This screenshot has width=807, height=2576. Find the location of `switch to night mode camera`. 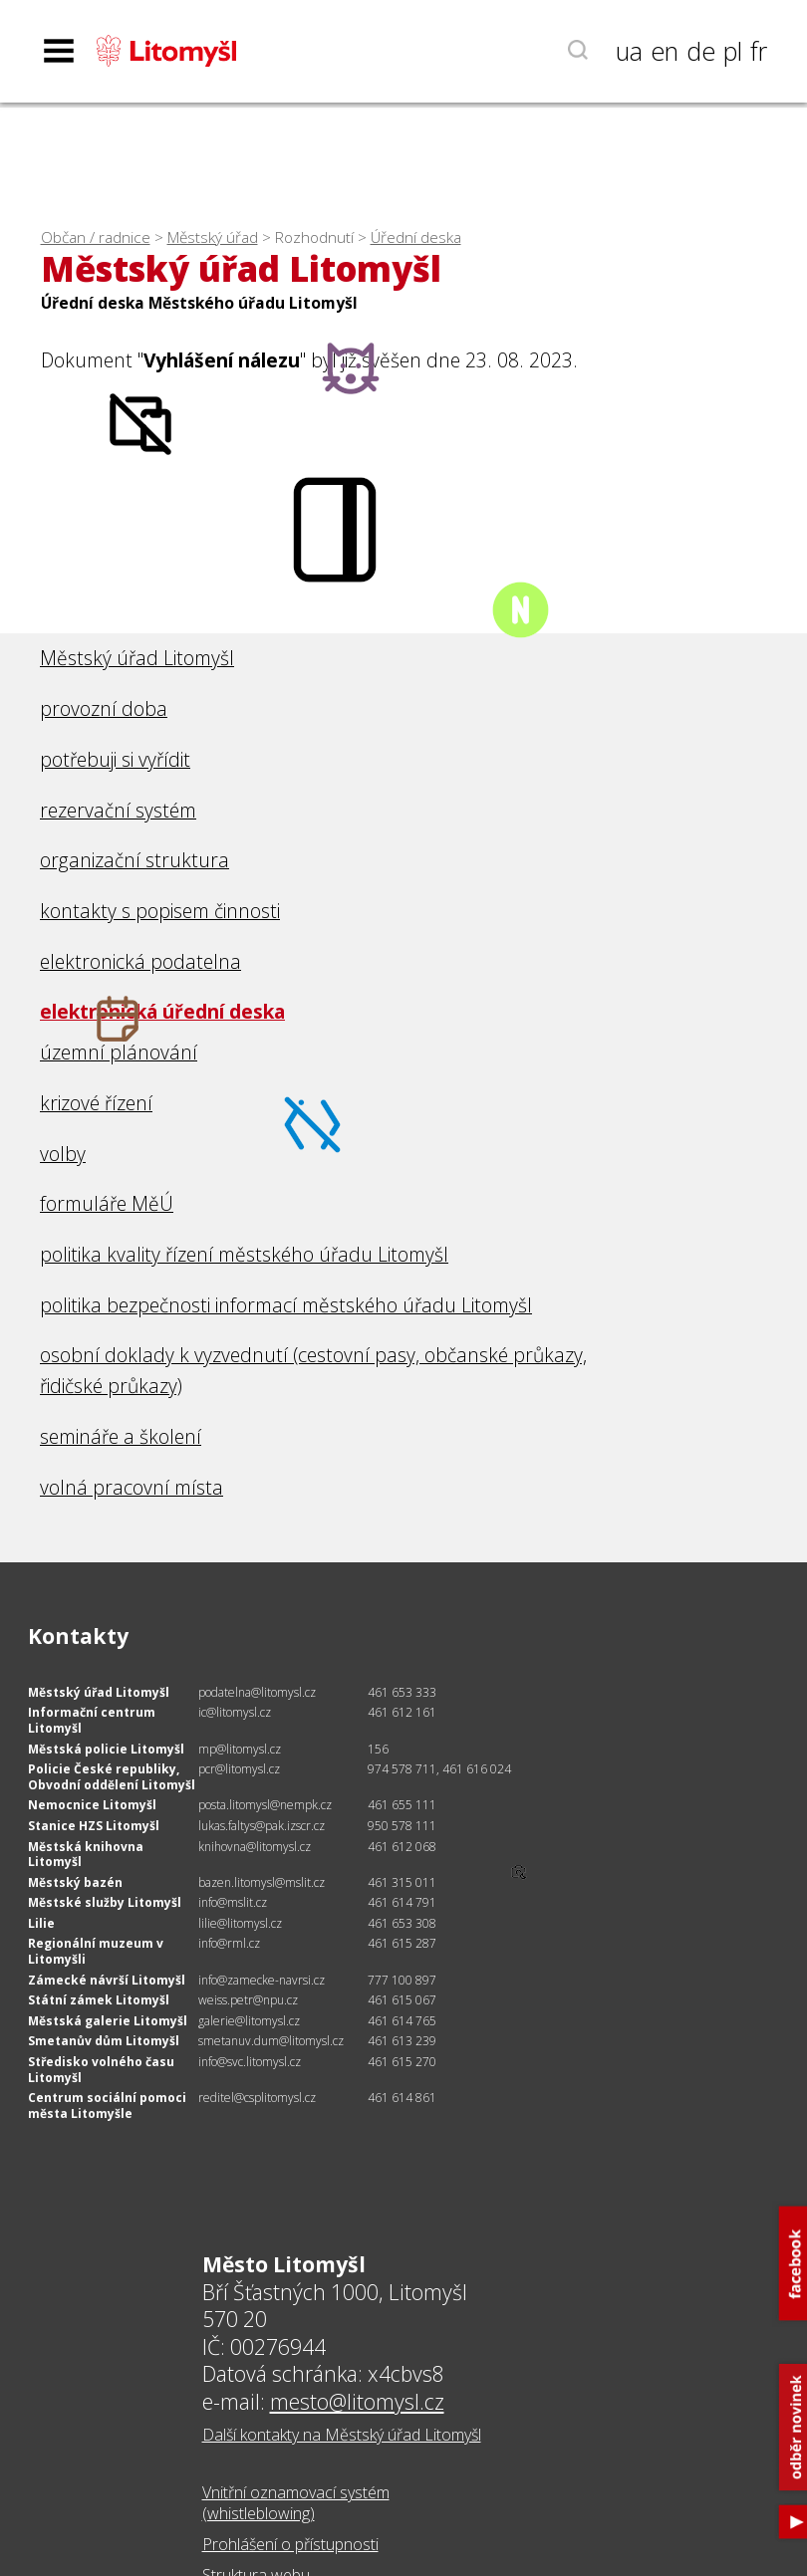

switch to night mode camera is located at coordinates (518, 1871).